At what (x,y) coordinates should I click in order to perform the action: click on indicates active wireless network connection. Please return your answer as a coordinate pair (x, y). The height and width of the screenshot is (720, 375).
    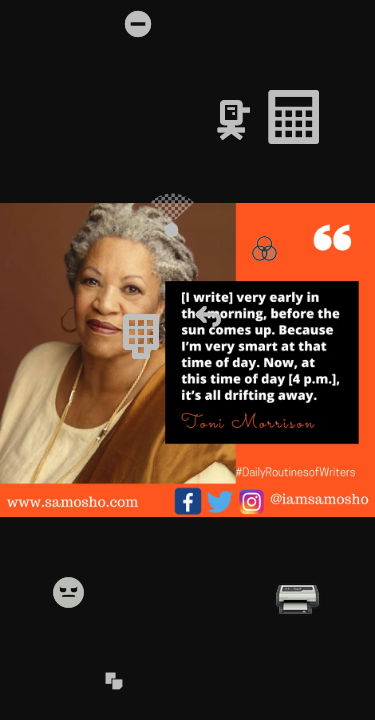
    Looking at the image, I should click on (171, 213).